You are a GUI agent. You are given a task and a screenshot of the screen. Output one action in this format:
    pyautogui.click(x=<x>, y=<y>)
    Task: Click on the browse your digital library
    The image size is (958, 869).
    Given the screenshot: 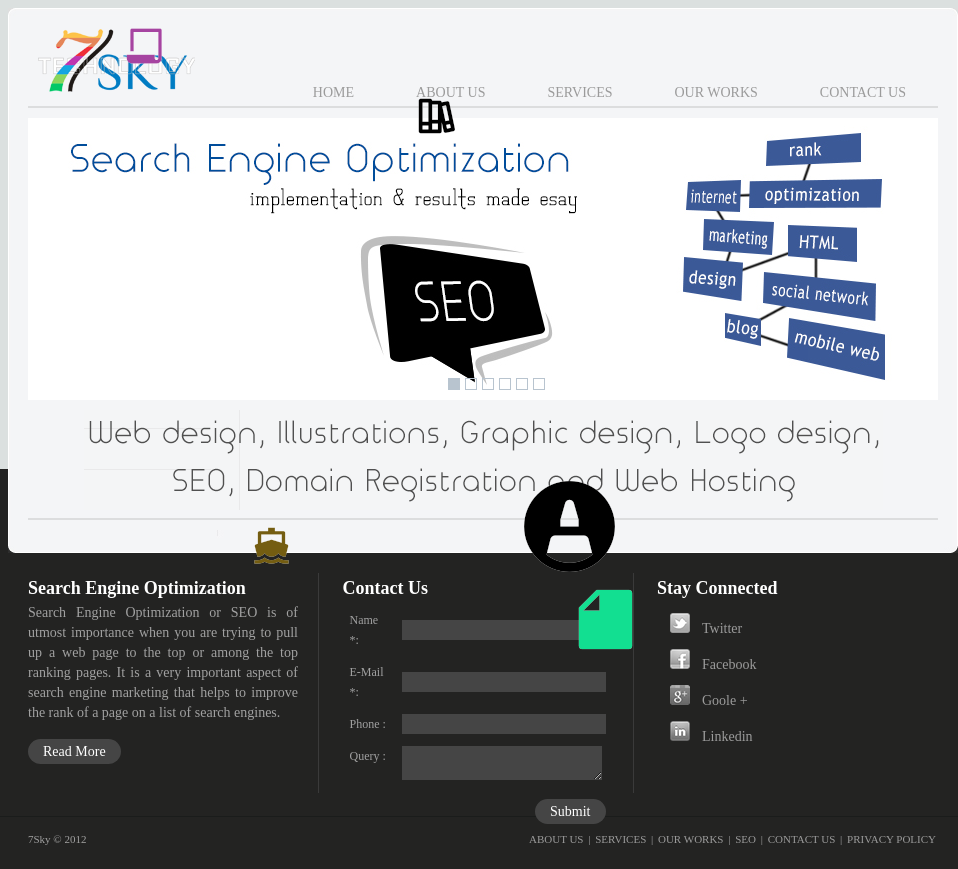 What is the action you would take?
    pyautogui.click(x=436, y=116)
    